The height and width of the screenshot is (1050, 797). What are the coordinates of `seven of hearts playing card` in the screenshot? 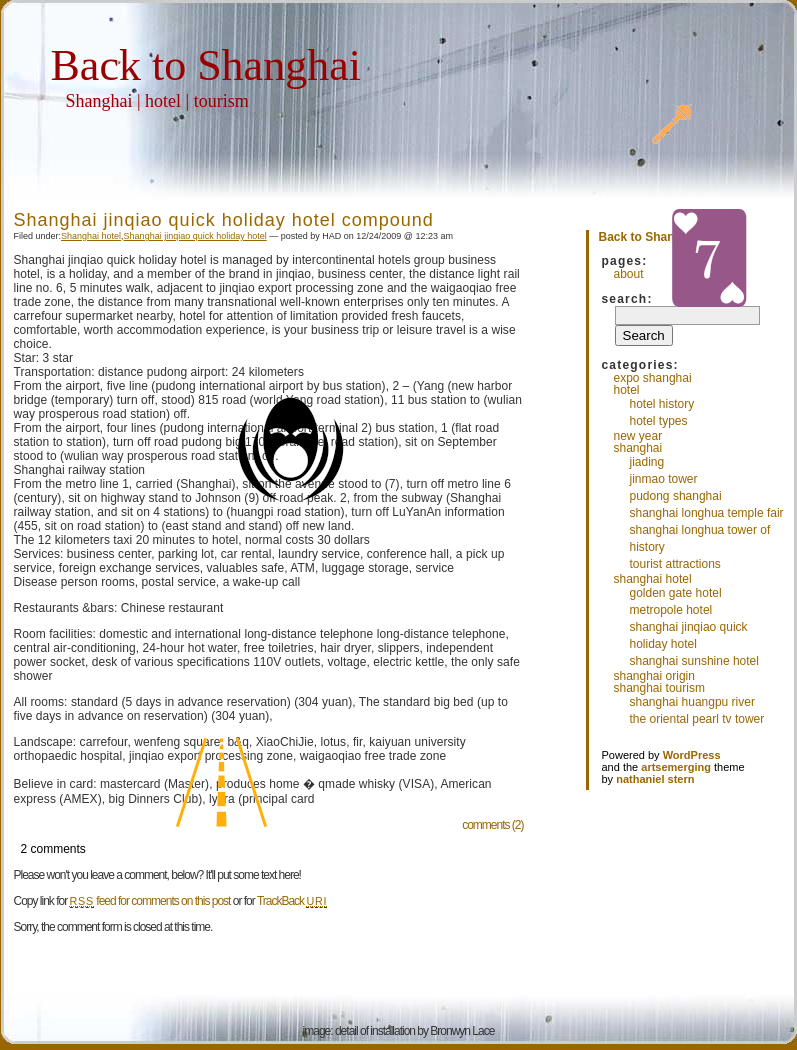 It's located at (709, 258).